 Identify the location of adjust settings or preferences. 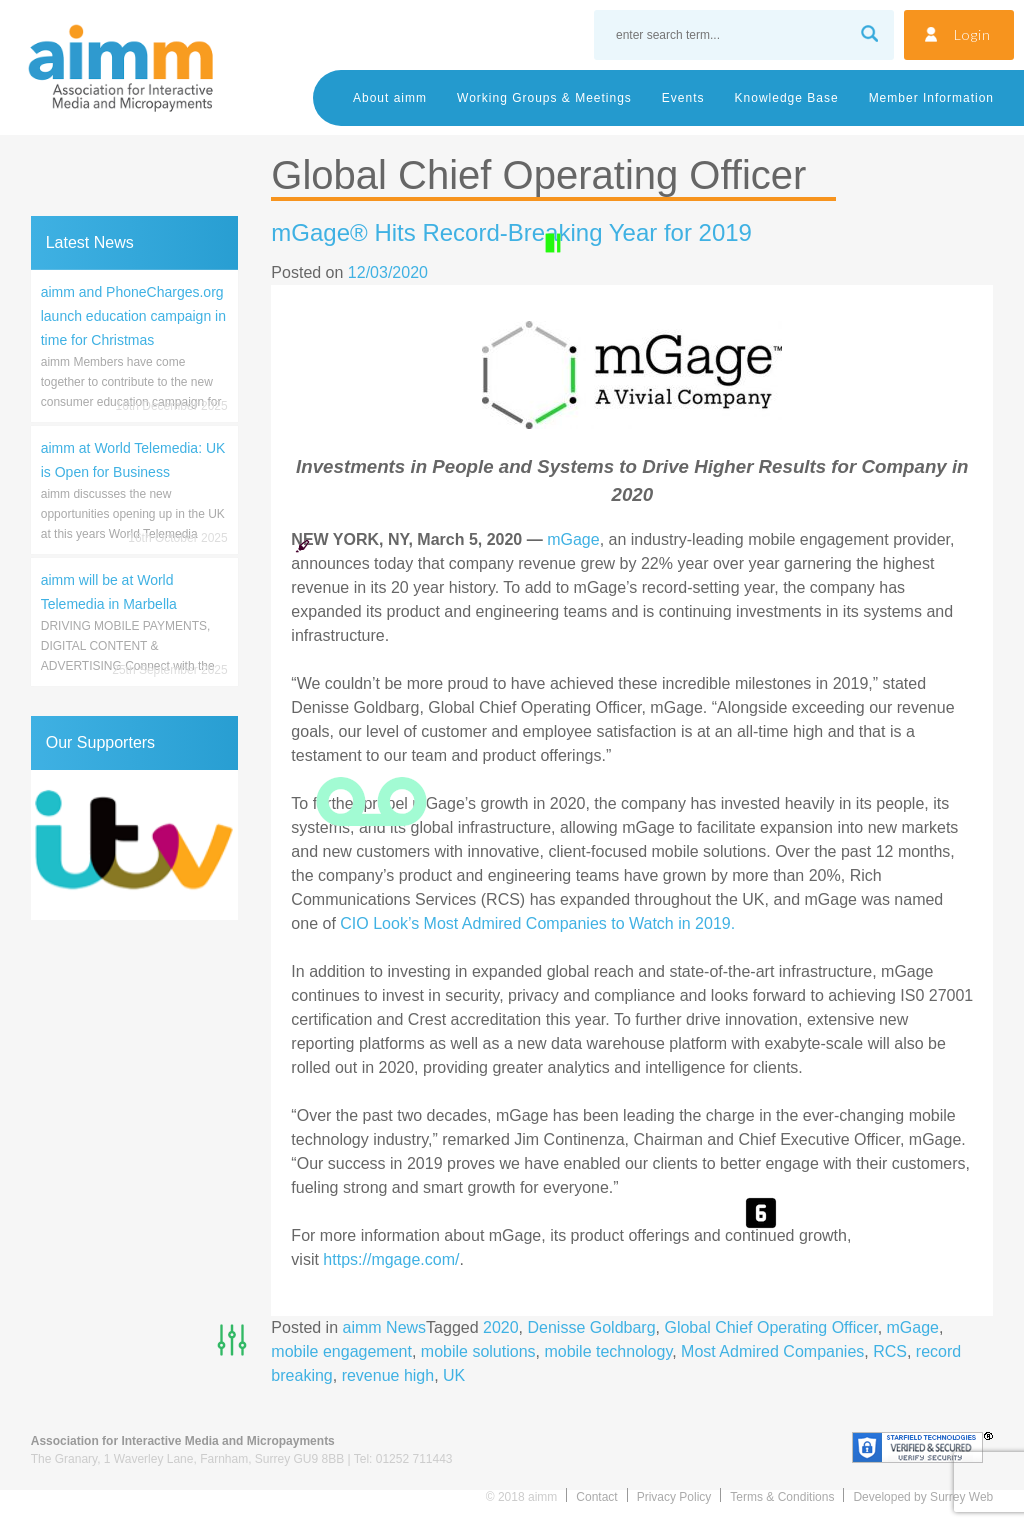
(232, 1340).